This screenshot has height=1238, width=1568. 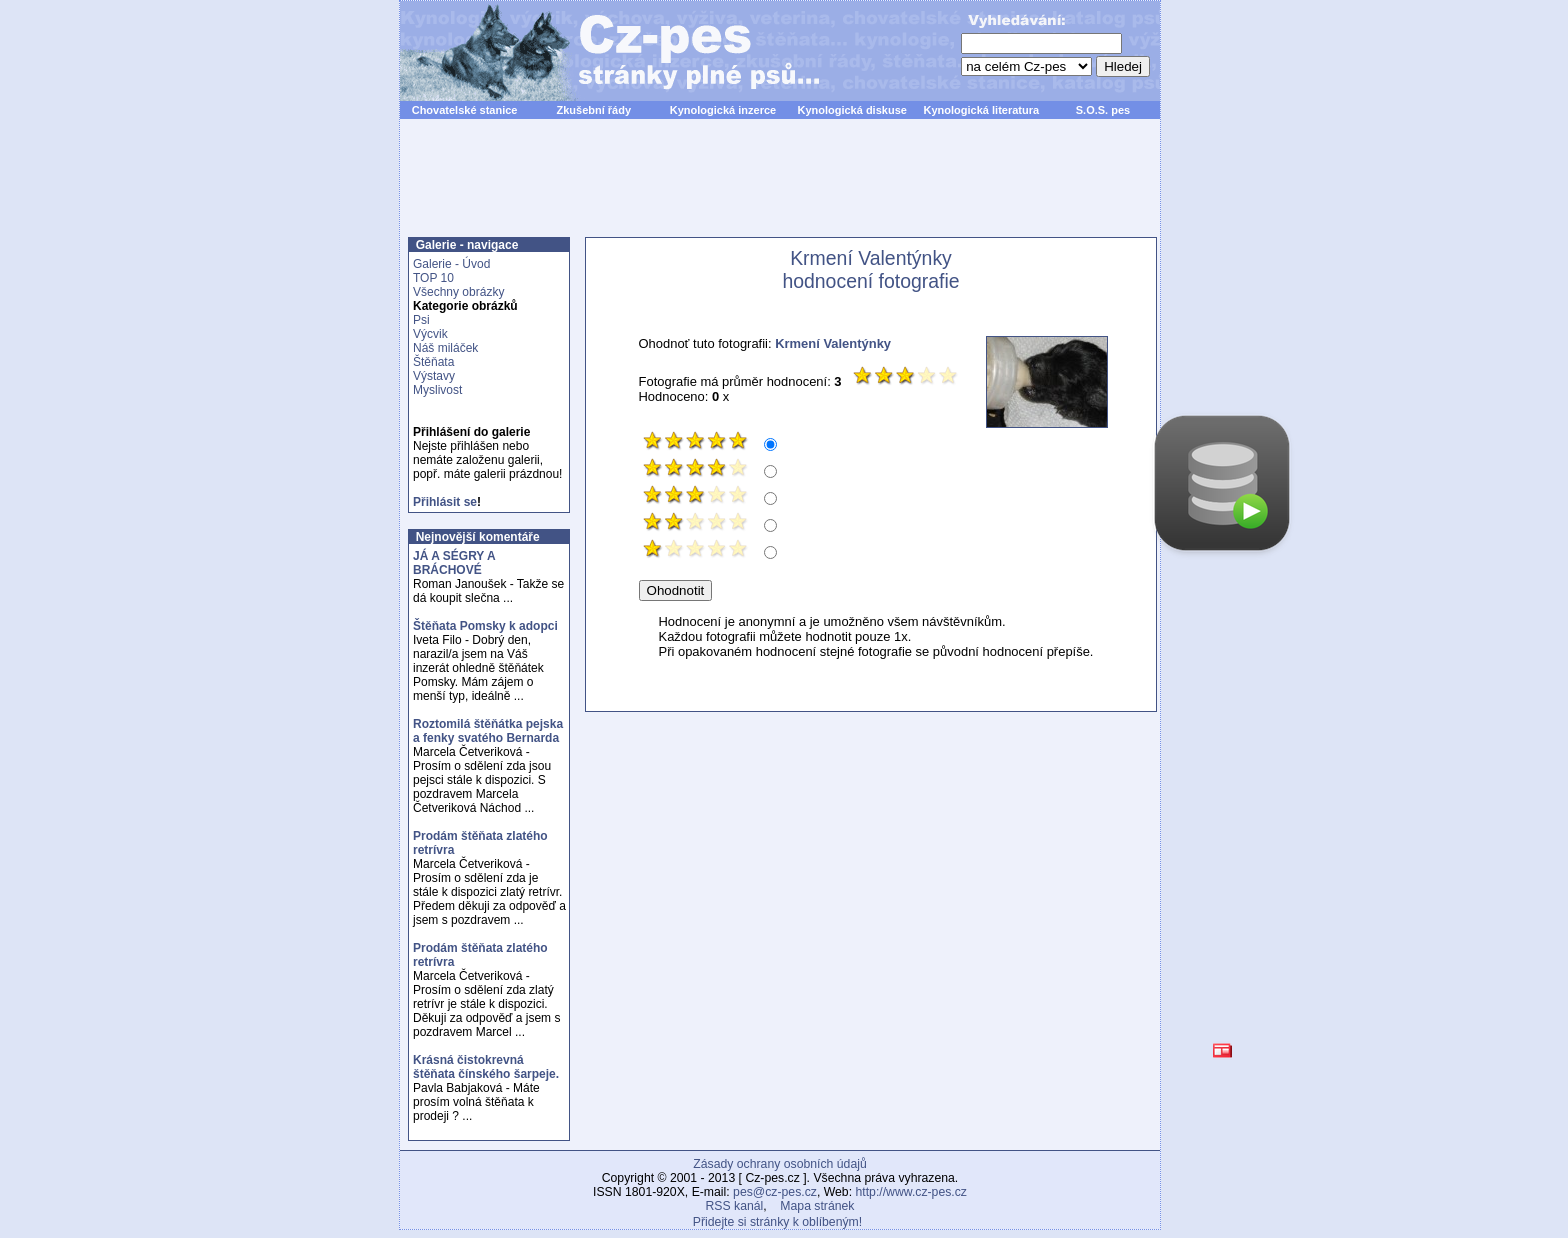 What do you see at coordinates (1222, 483) in the screenshot?
I see `open Oracle SQL Developer application` at bounding box center [1222, 483].